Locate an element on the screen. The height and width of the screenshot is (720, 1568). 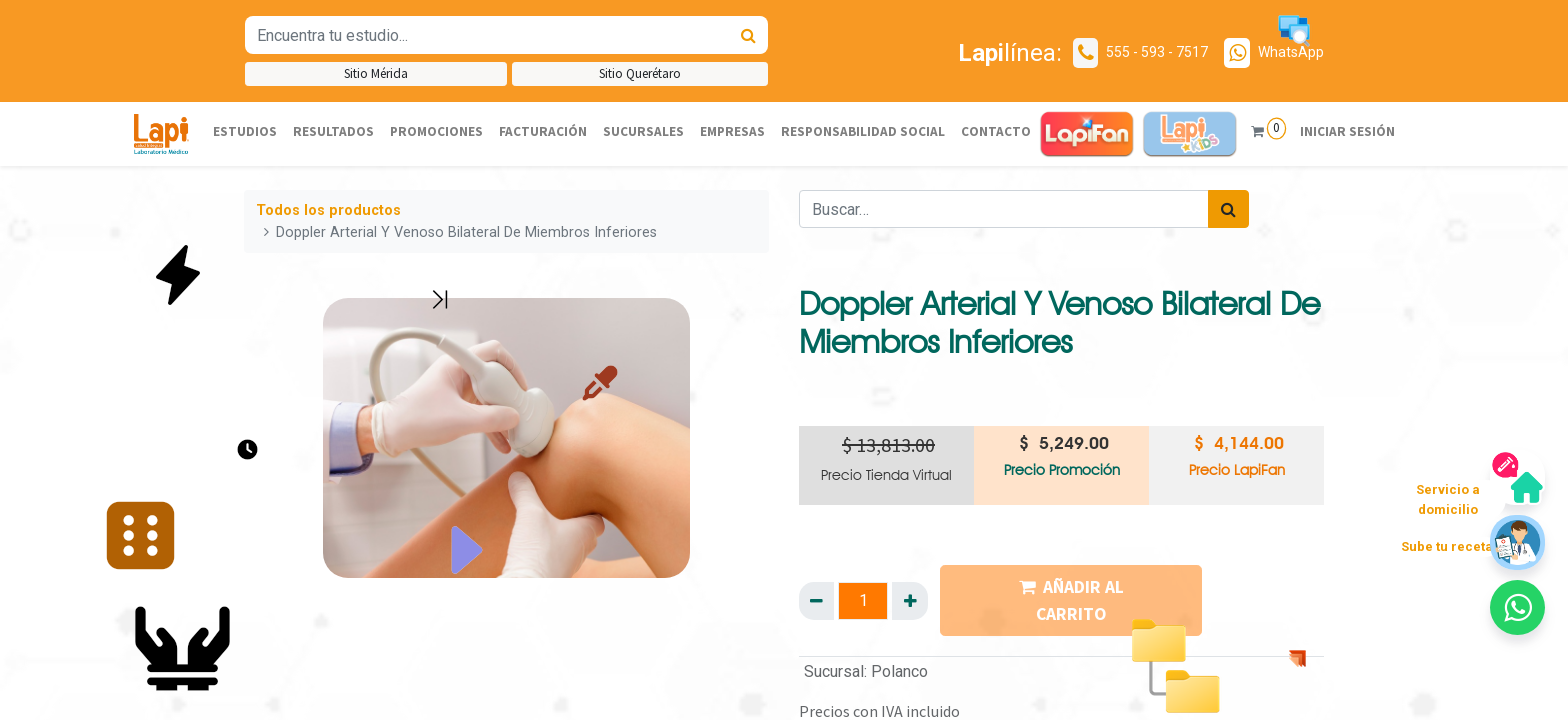
play media or start playback is located at coordinates (467, 550).